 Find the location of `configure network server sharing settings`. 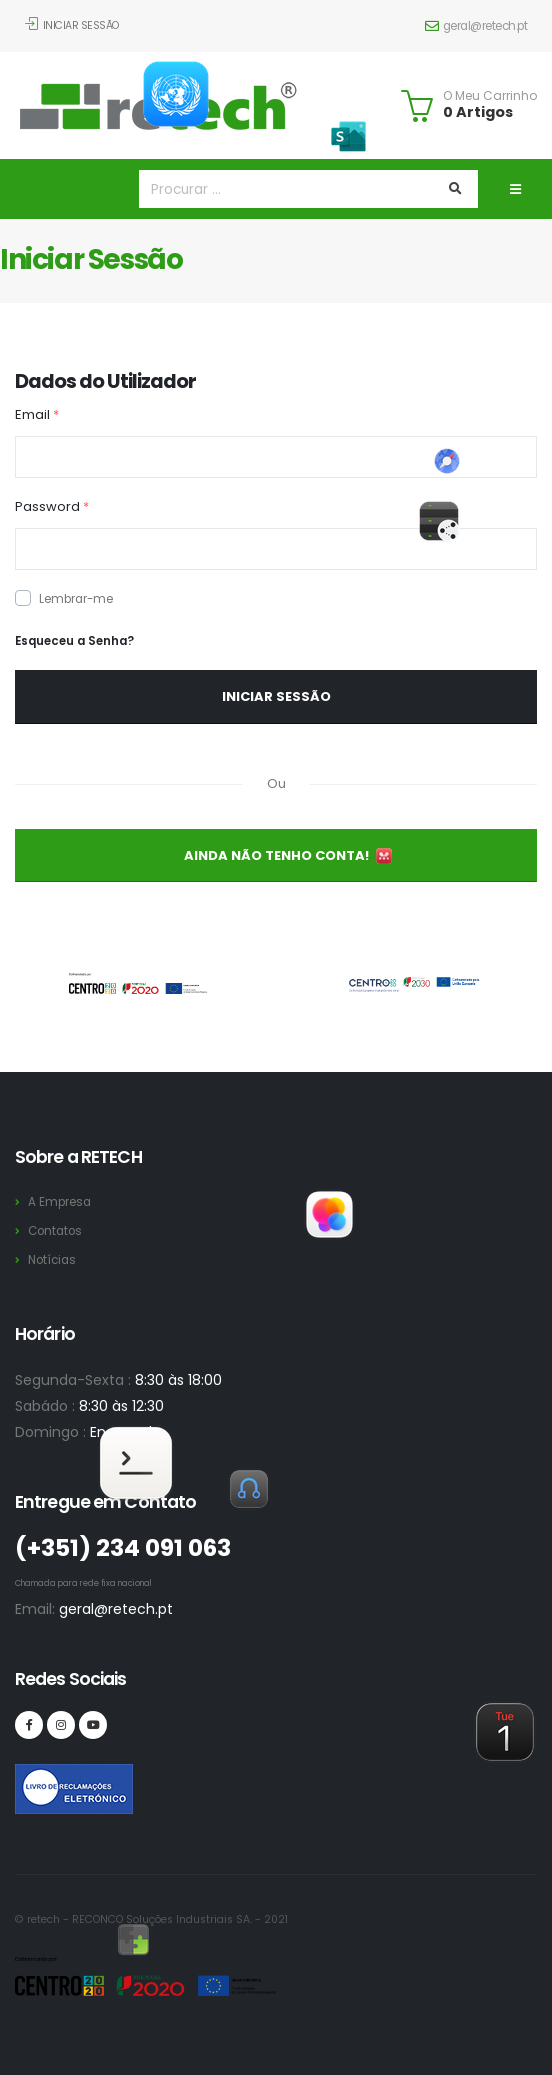

configure network server sharing settings is located at coordinates (439, 521).